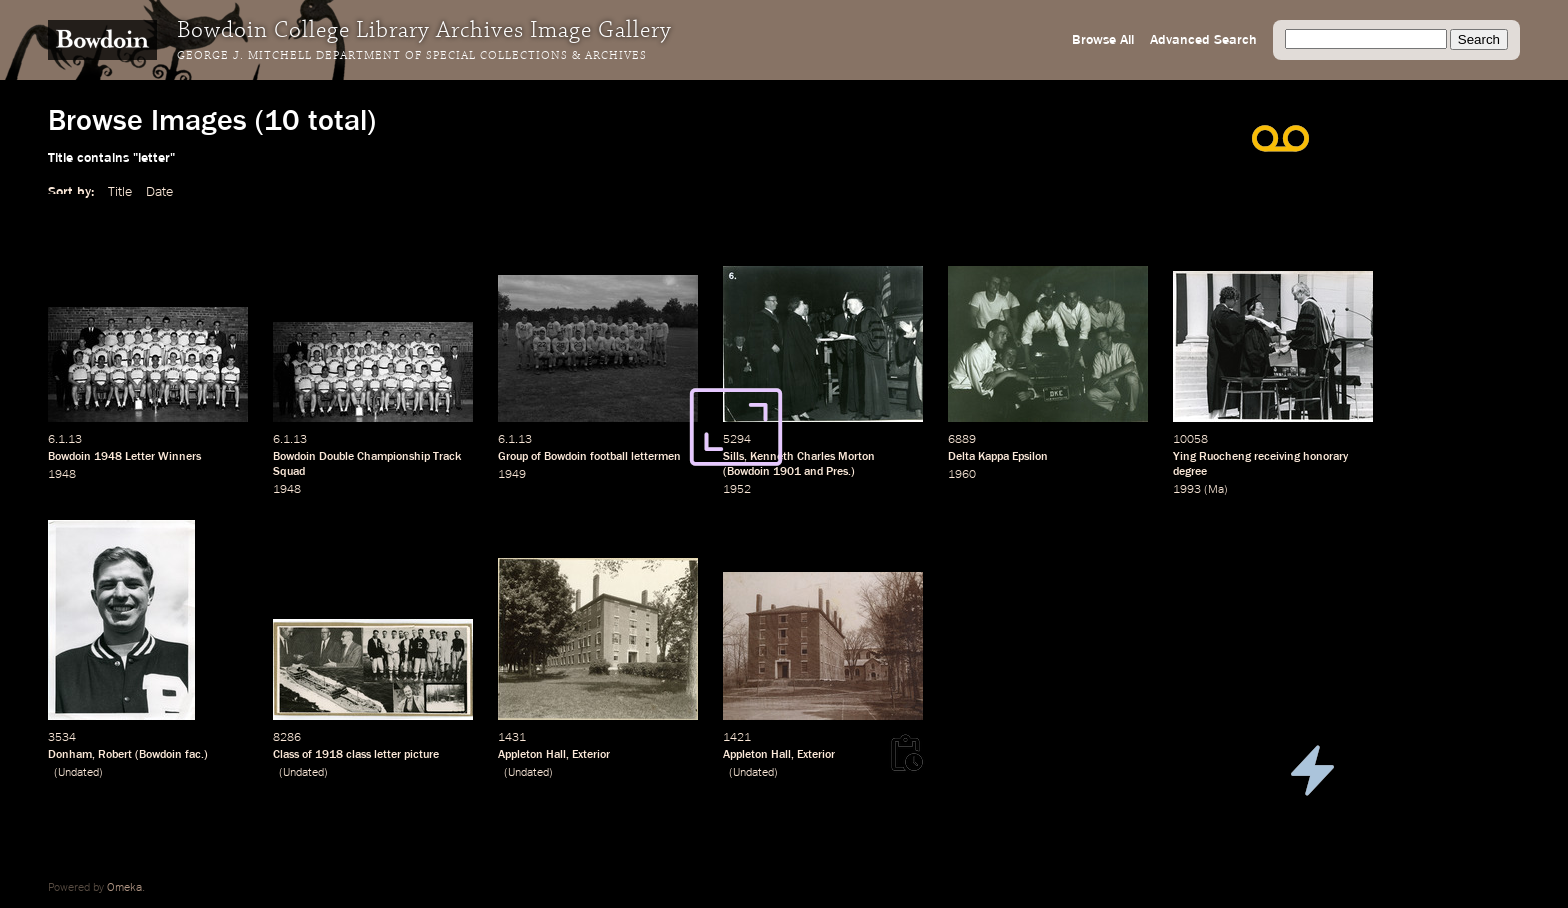  Describe the element at coordinates (736, 427) in the screenshot. I see `enter fullscreen mode` at that location.